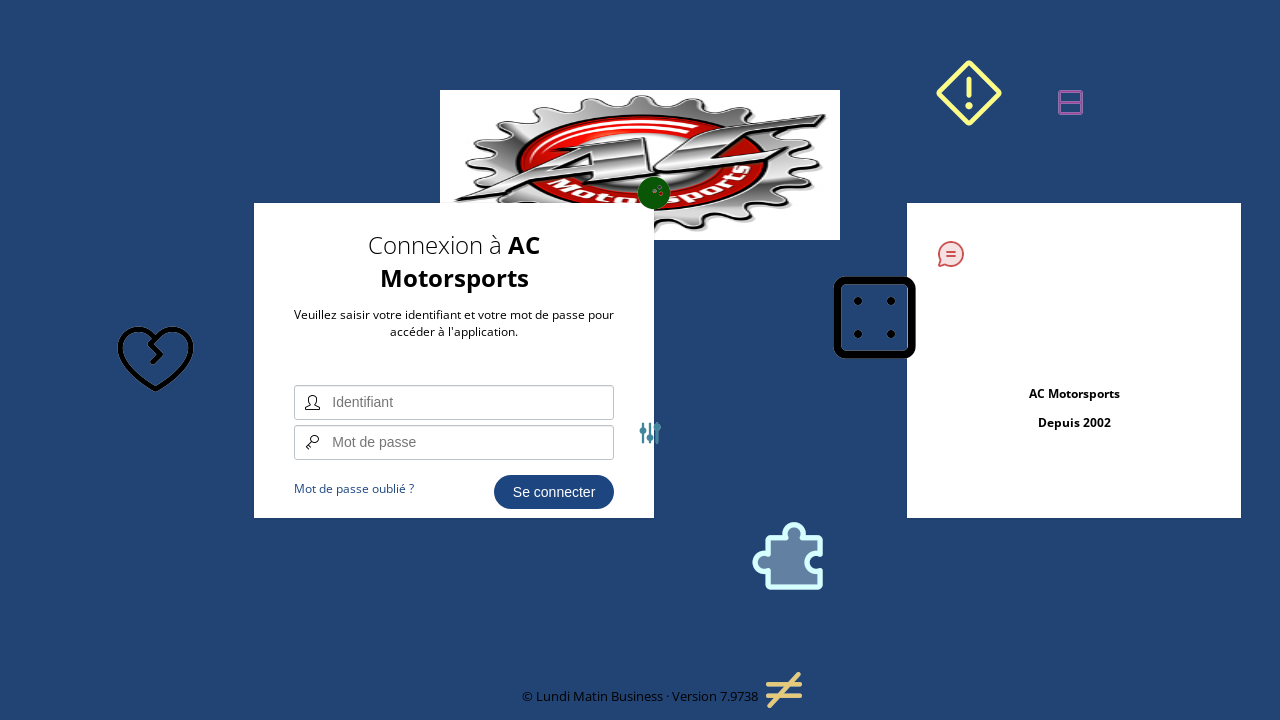 The height and width of the screenshot is (720, 1280). I want to click on adjust settings or preferences, so click(650, 433).